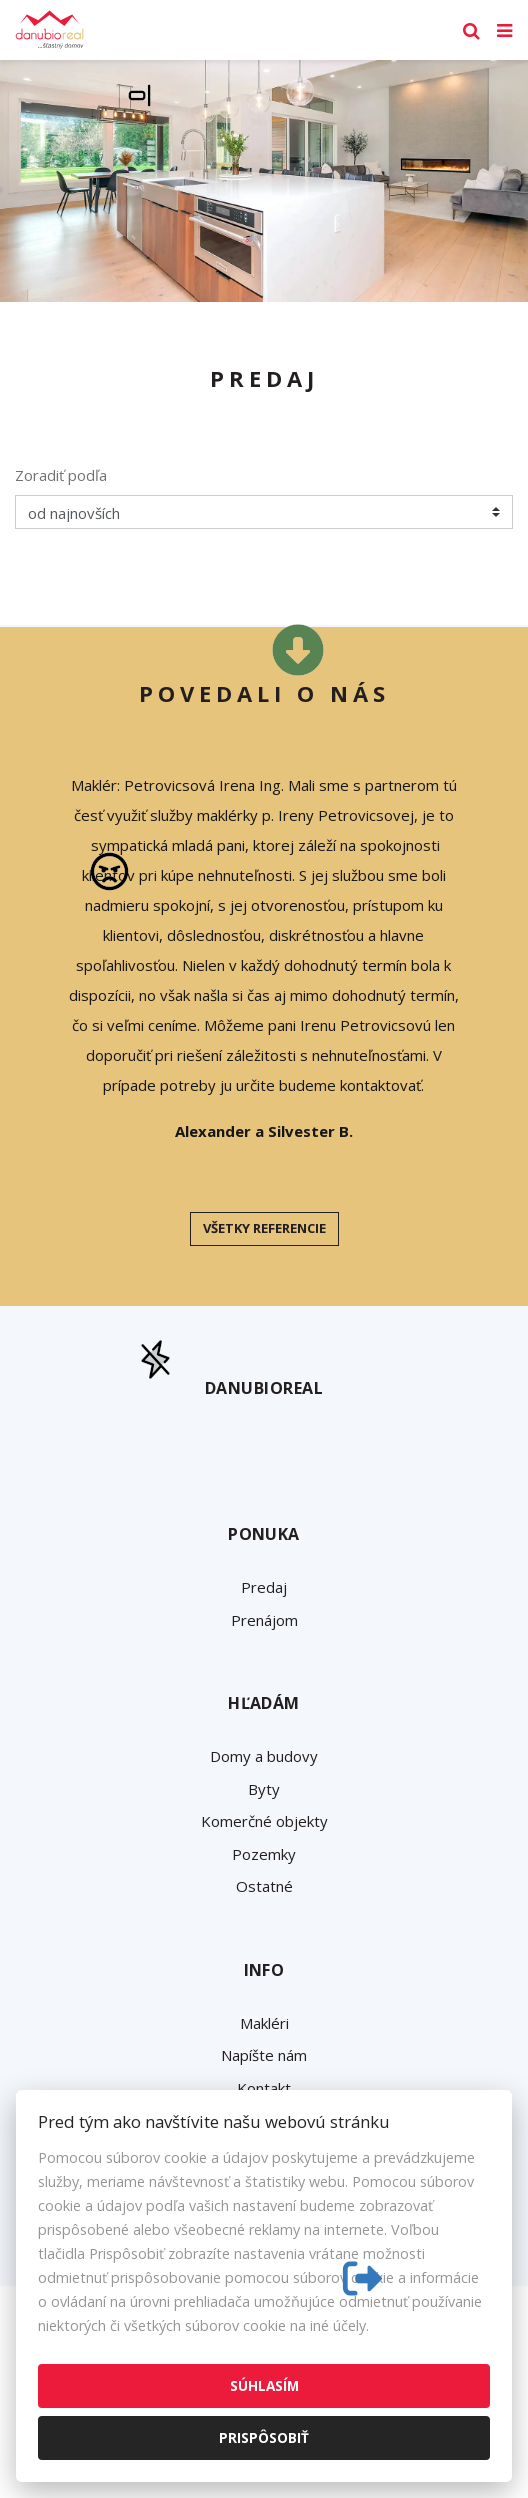 The image size is (528, 2498). What do you see at coordinates (155, 1359) in the screenshot?
I see `disable flash or lightning mode` at bounding box center [155, 1359].